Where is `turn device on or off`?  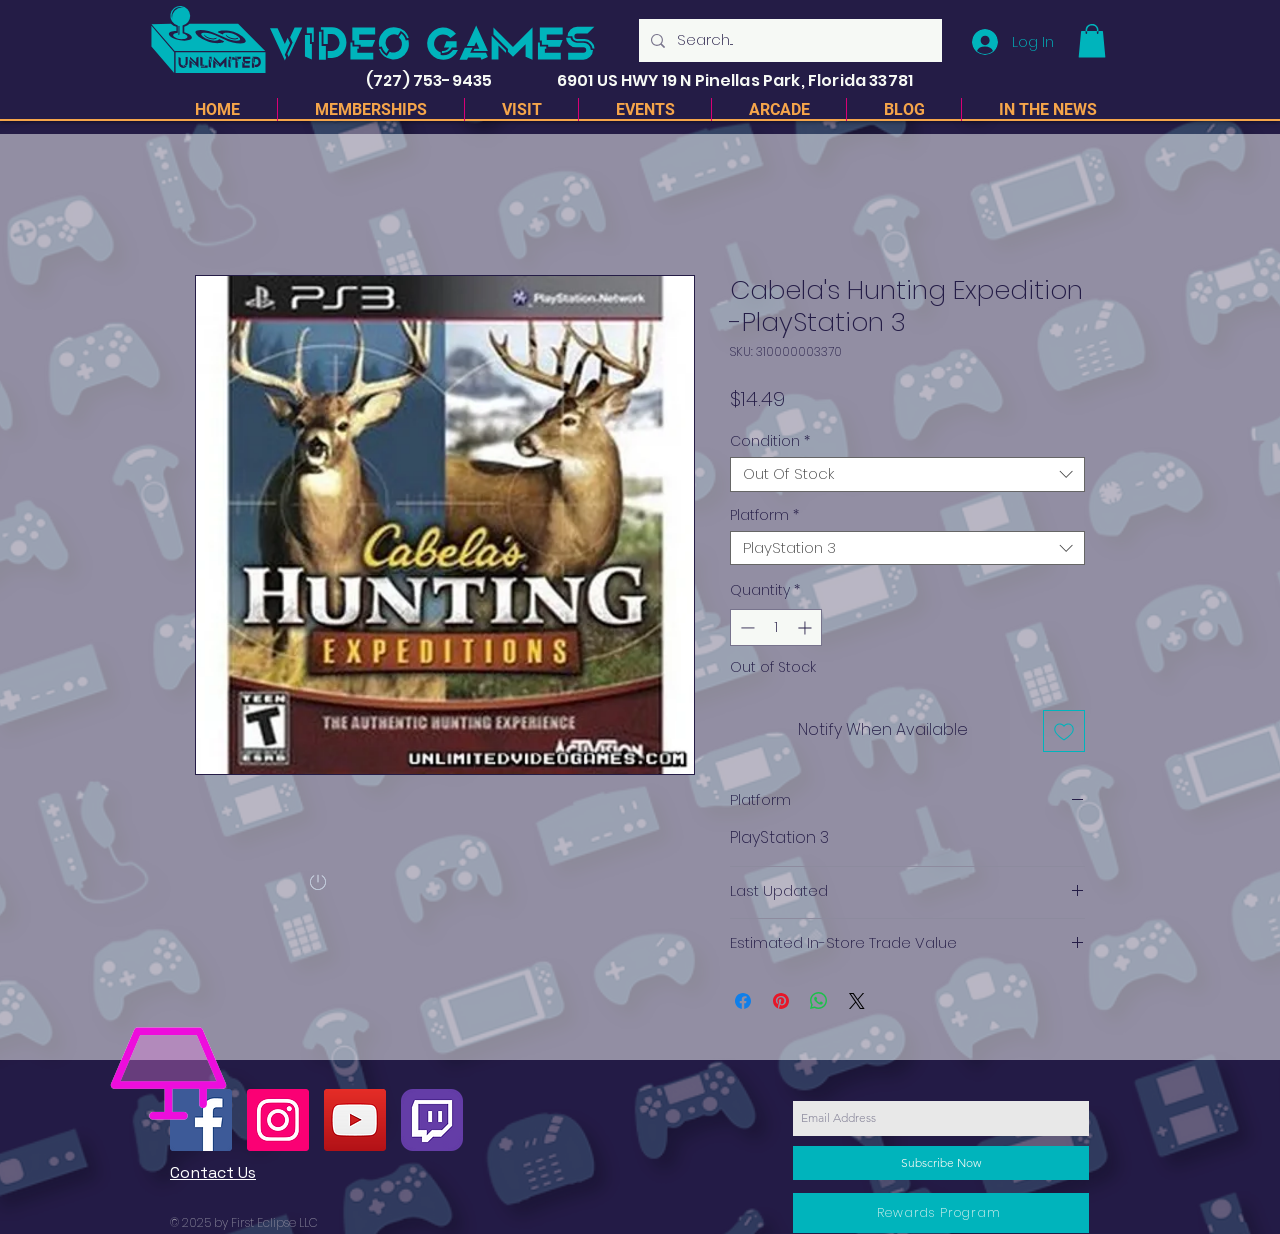
turn device on or off is located at coordinates (318, 882).